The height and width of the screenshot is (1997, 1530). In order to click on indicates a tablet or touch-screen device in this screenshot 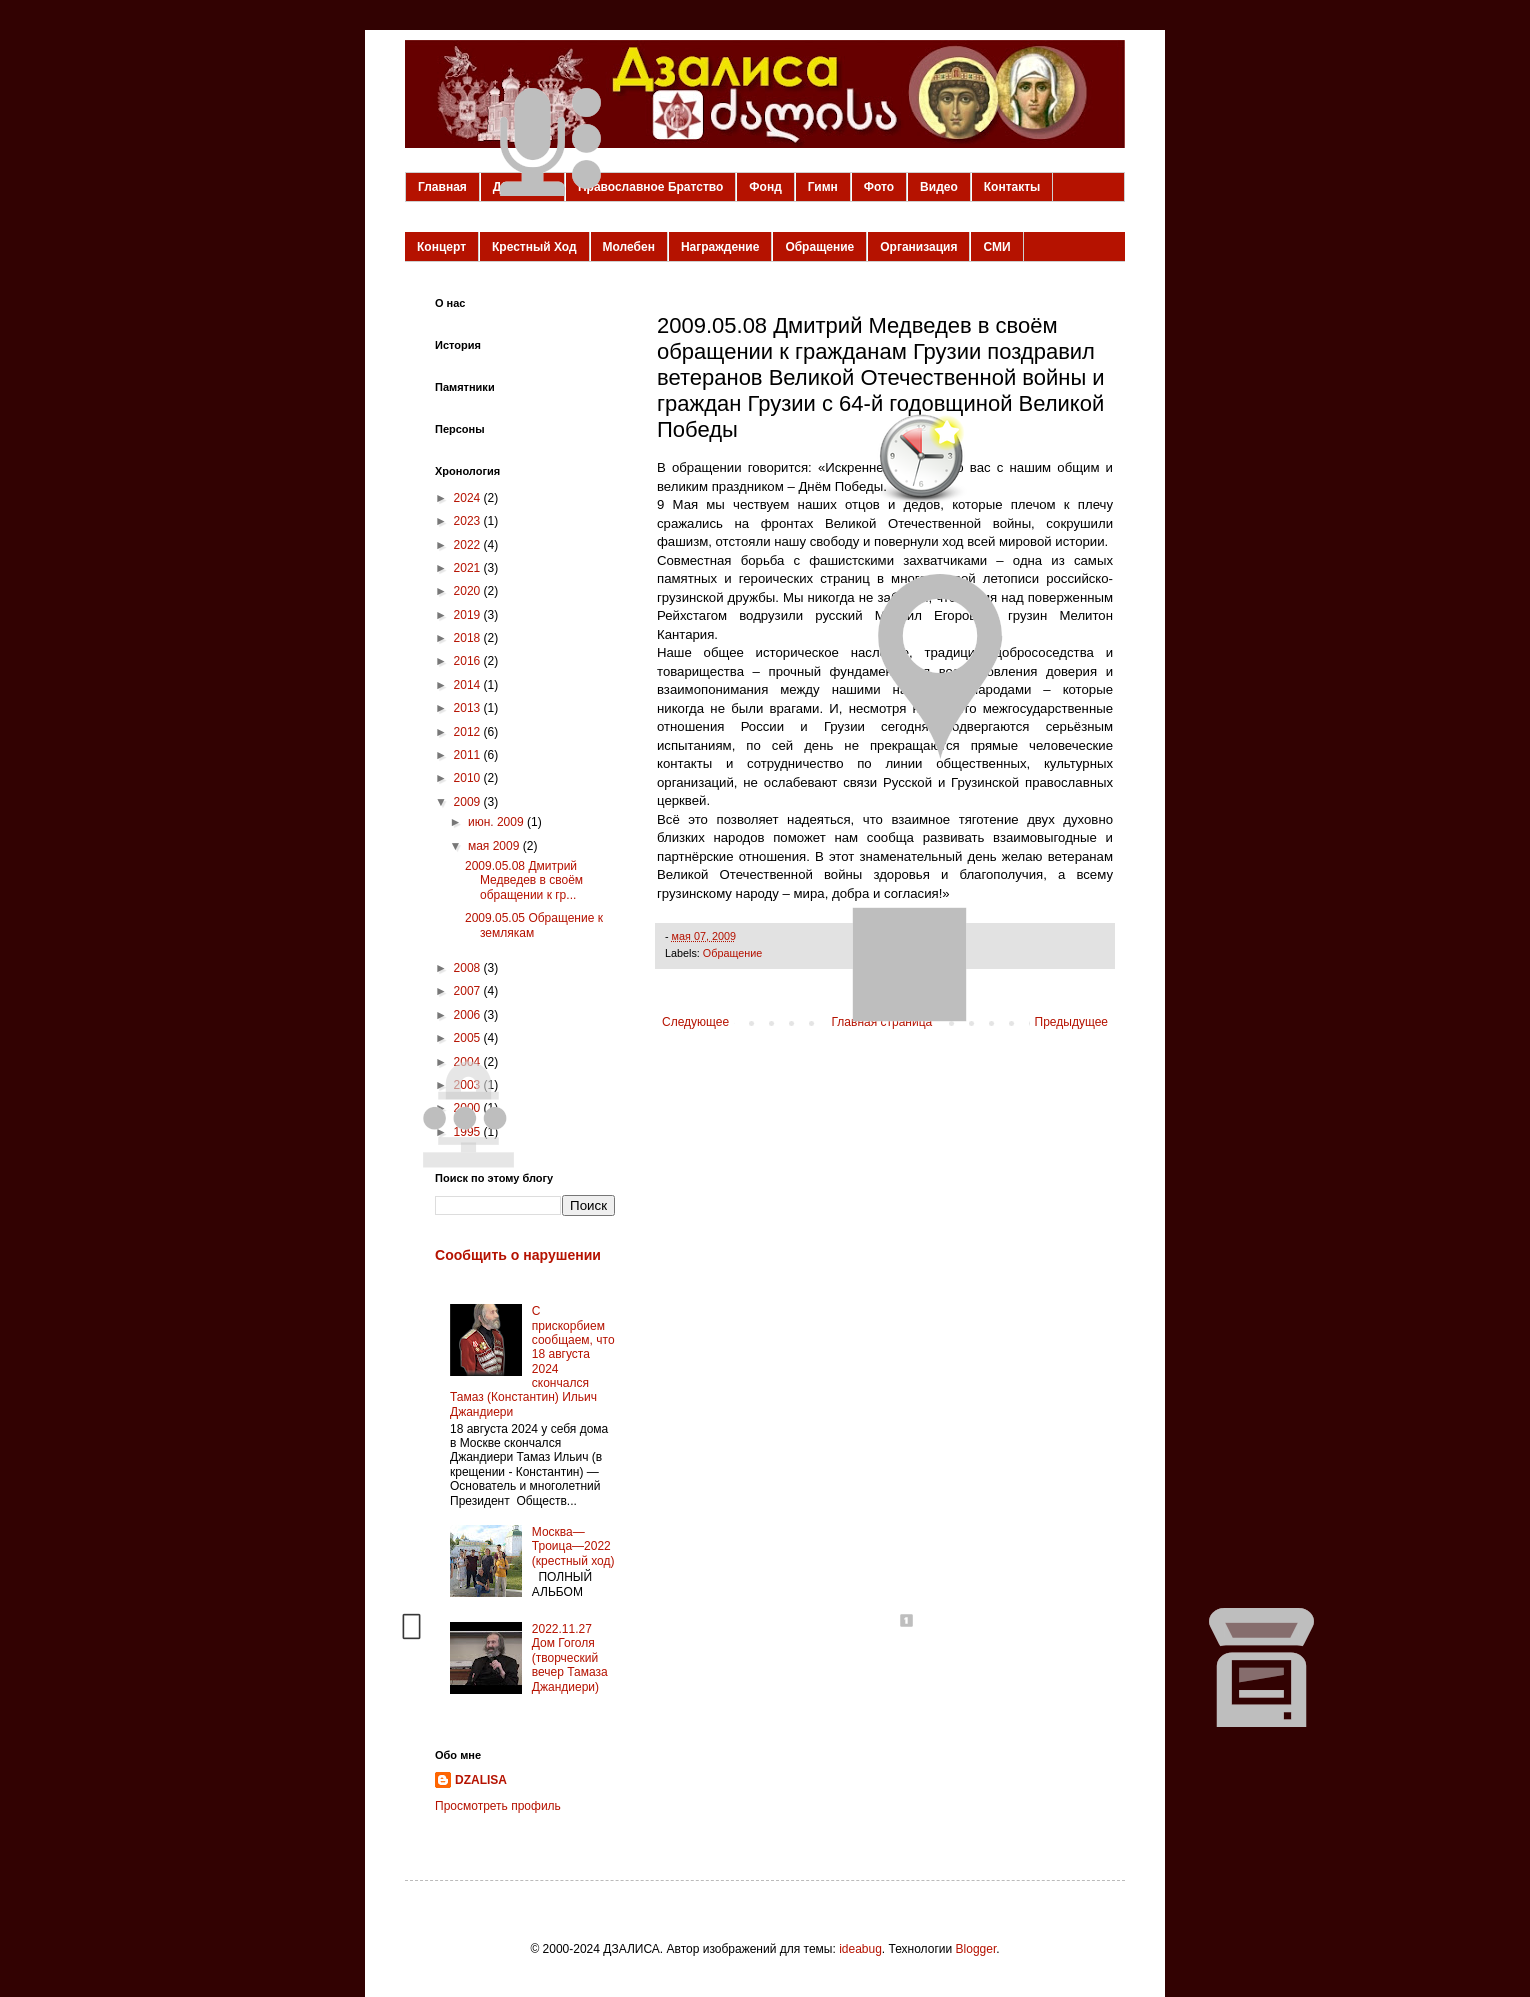, I will do `click(411, 1626)`.